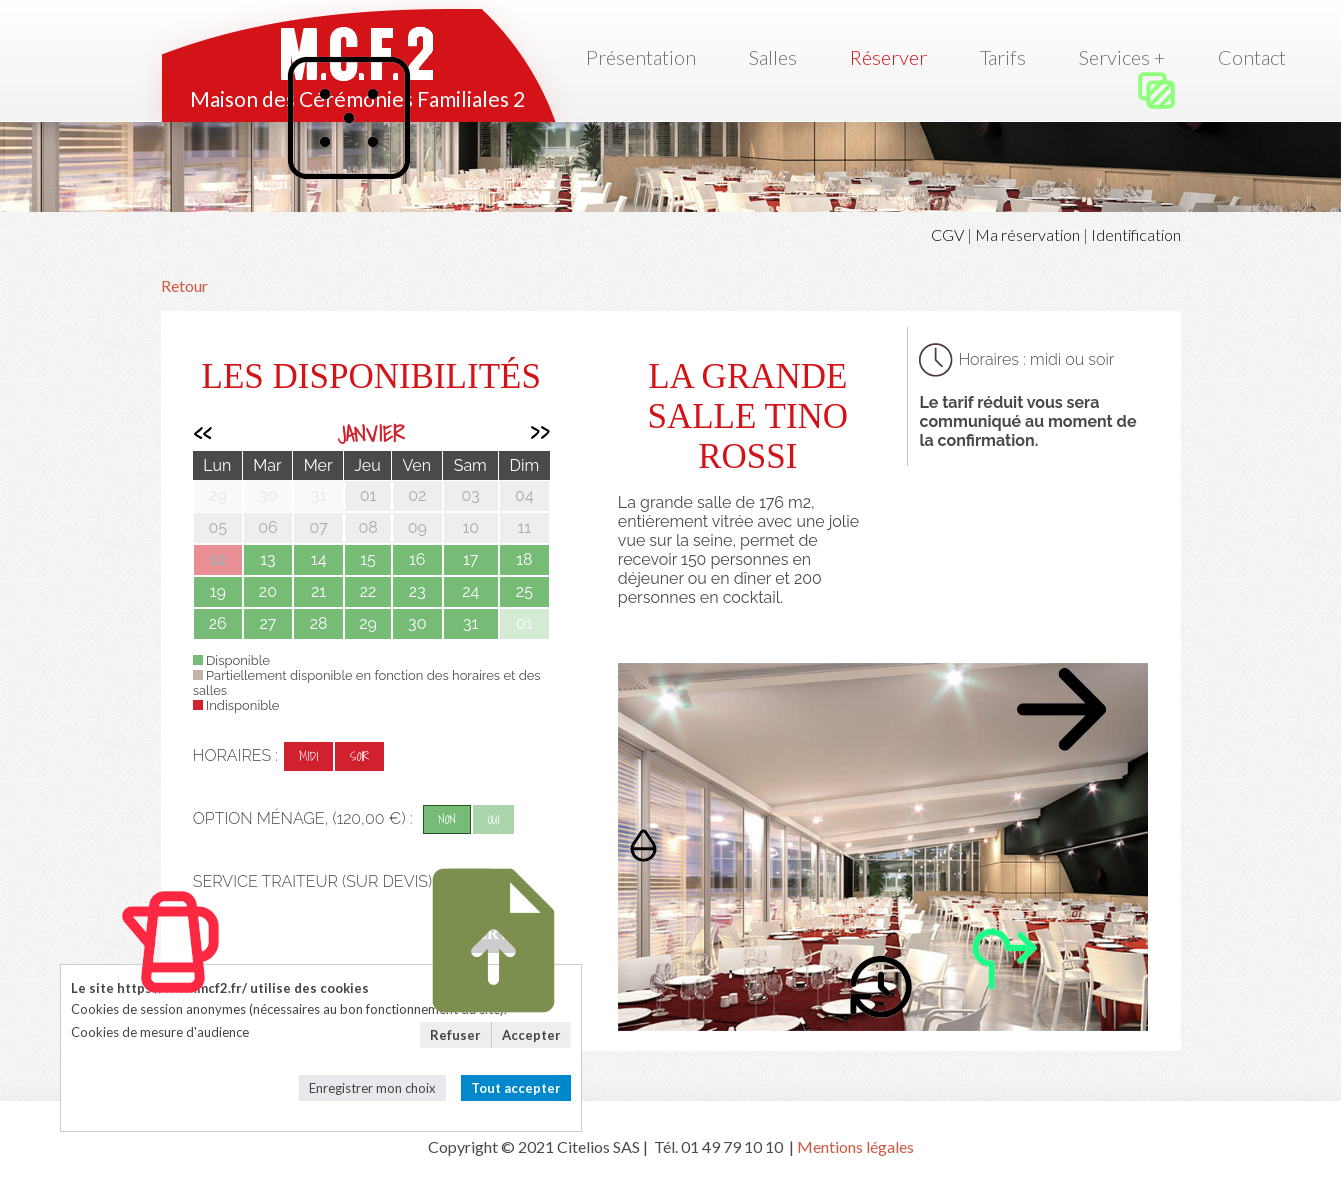 Image resolution: width=1341 pixels, height=1192 pixels. What do you see at coordinates (1058, 711) in the screenshot?
I see `navigate to the next item or page` at bounding box center [1058, 711].